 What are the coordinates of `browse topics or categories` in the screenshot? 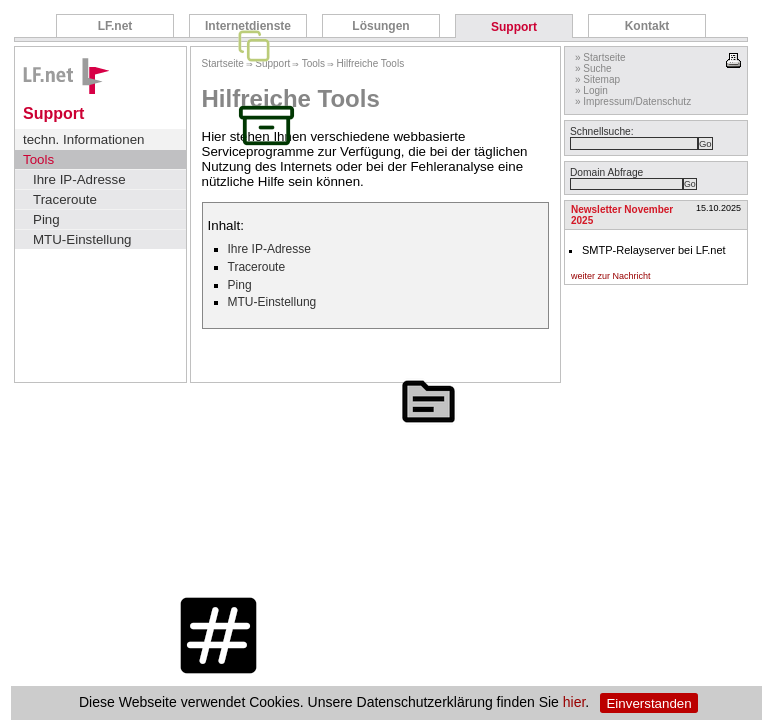 It's located at (428, 401).